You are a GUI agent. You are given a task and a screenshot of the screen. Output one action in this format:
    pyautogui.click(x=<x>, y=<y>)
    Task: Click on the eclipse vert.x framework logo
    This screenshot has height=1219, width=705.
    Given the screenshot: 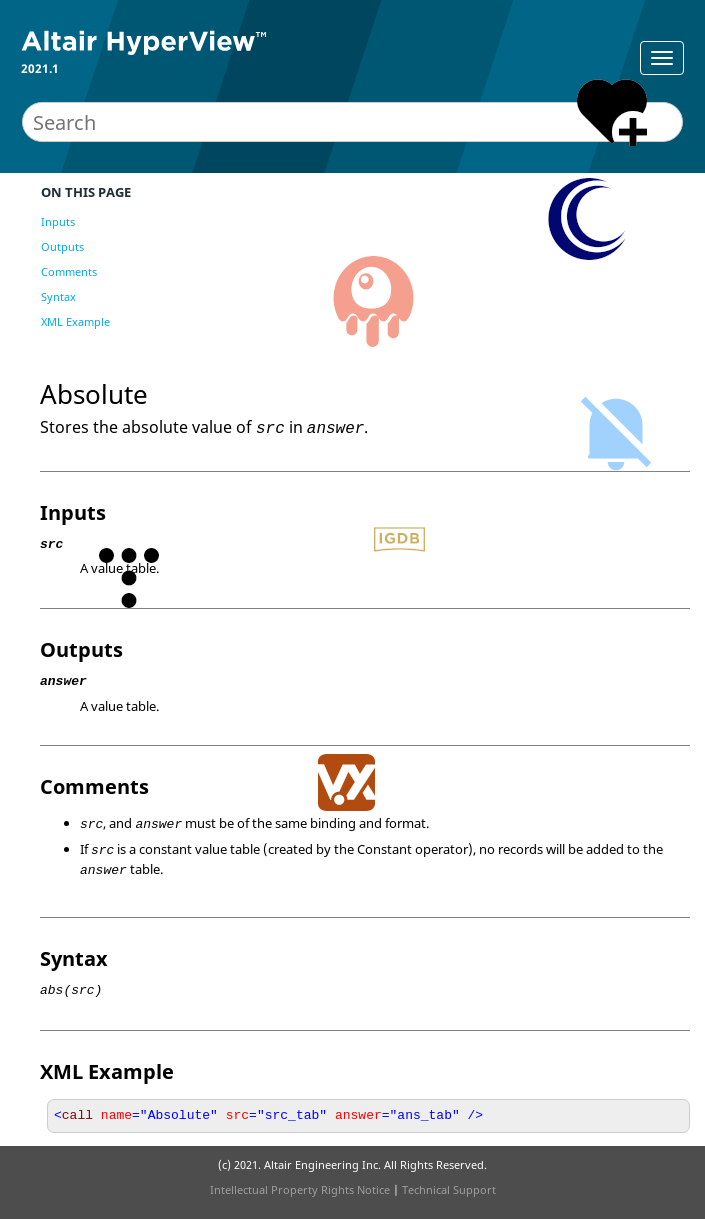 What is the action you would take?
    pyautogui.click(x=346, y=782)
    